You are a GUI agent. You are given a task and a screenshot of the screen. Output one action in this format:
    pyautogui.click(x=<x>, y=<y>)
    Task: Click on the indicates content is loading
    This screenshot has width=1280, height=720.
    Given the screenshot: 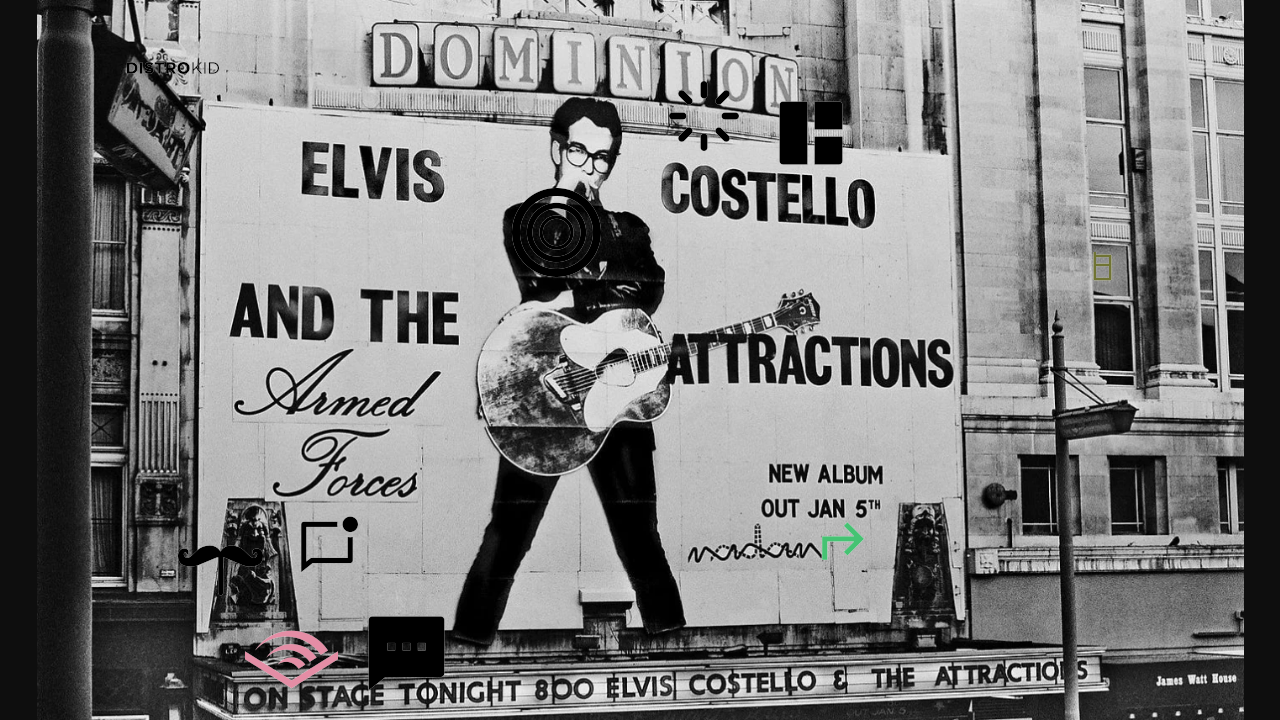 What is the action you would take?
    pyautogui.click(x=704, y=116)
    